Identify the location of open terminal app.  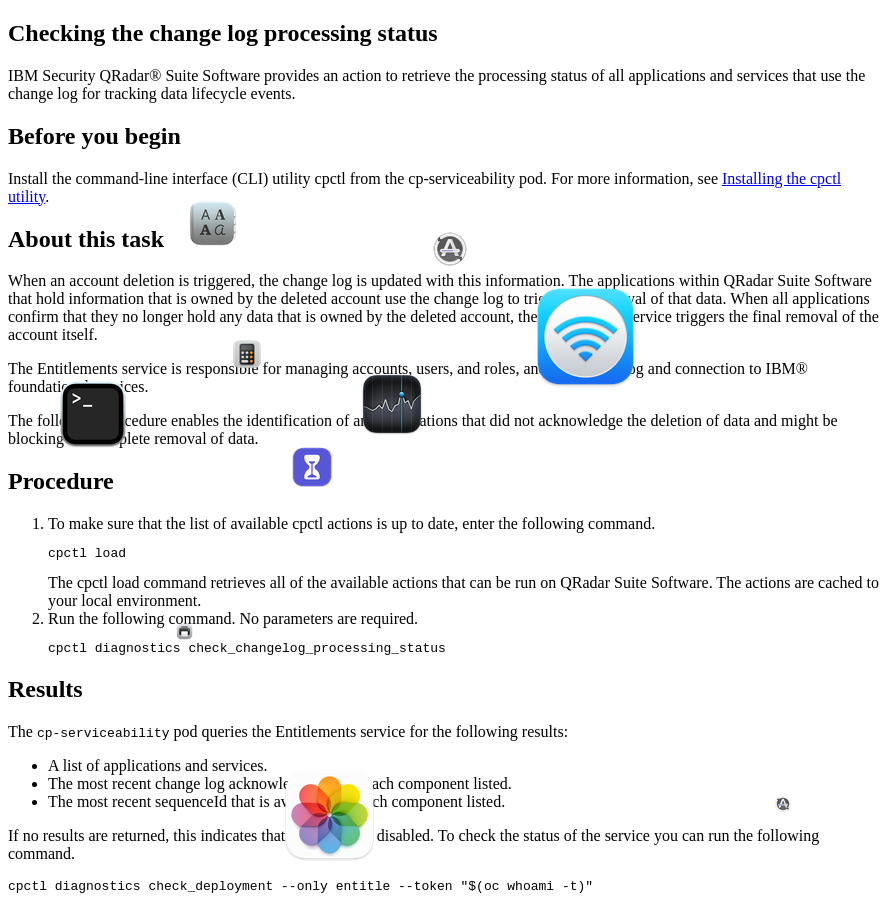
(93, 414).